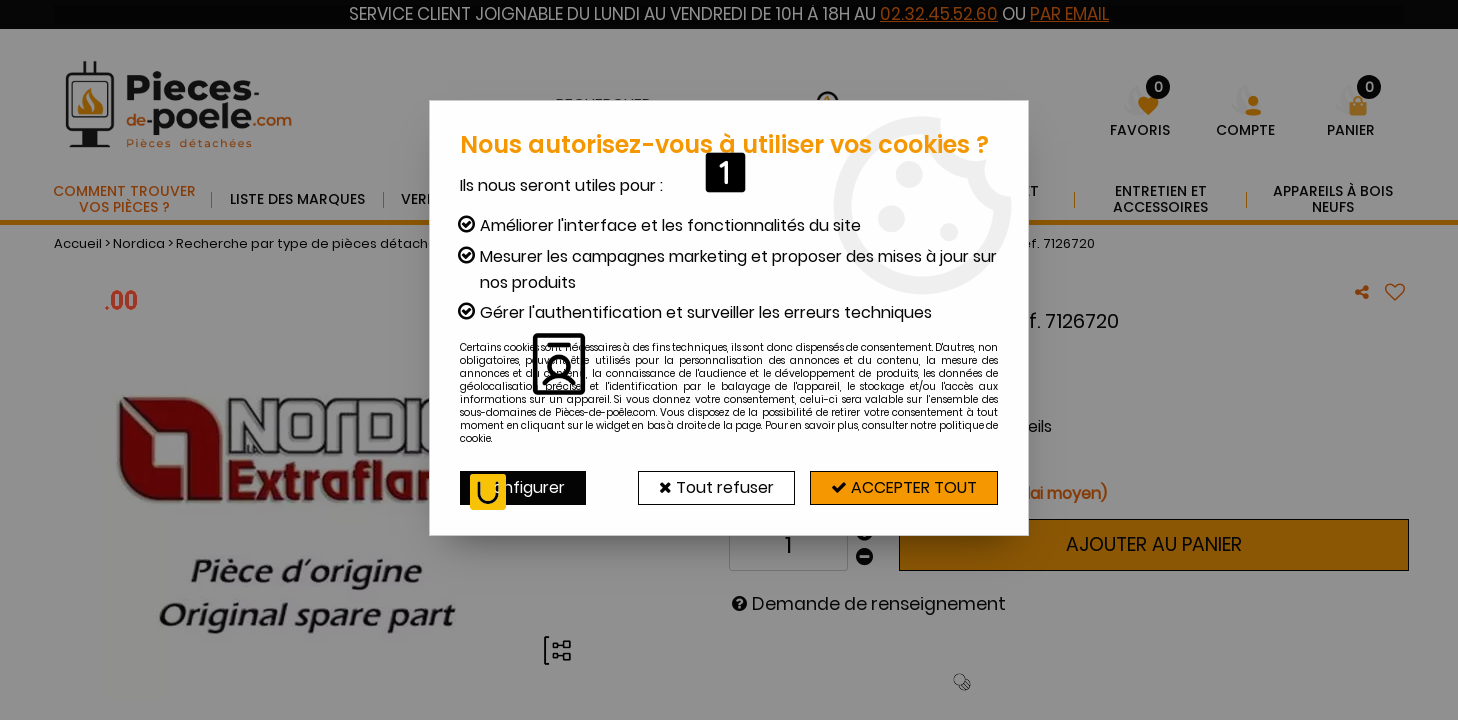  What do you see at coordinates (725, 172) in the screenshot?
I see `indicates the first step in a sequence or process` at bounding box center [725, 172].